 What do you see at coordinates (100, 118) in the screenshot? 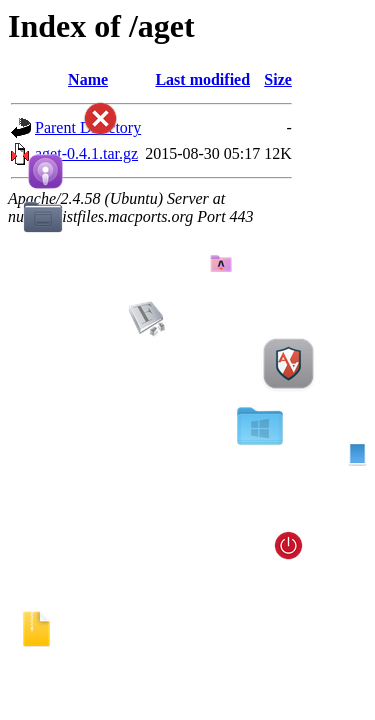
I see `indicates a file or item that cannot be read or accessed` at bounding box center [100, 118].